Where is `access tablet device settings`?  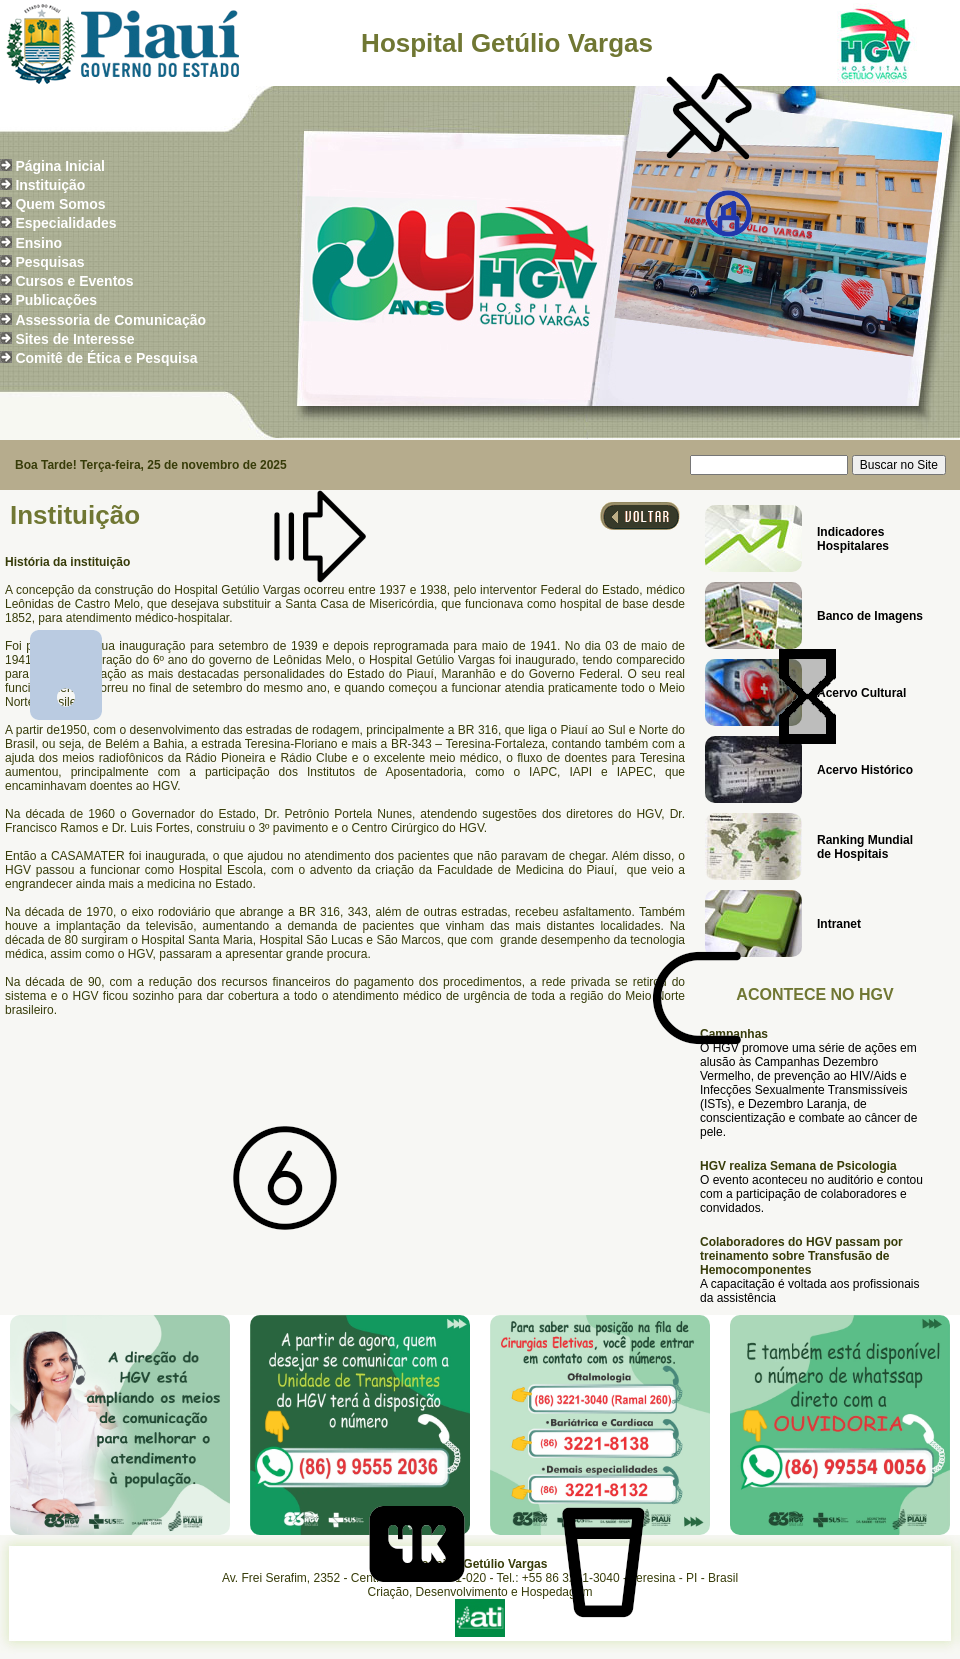 access tablet device settings is located at coordinates (66, 675).